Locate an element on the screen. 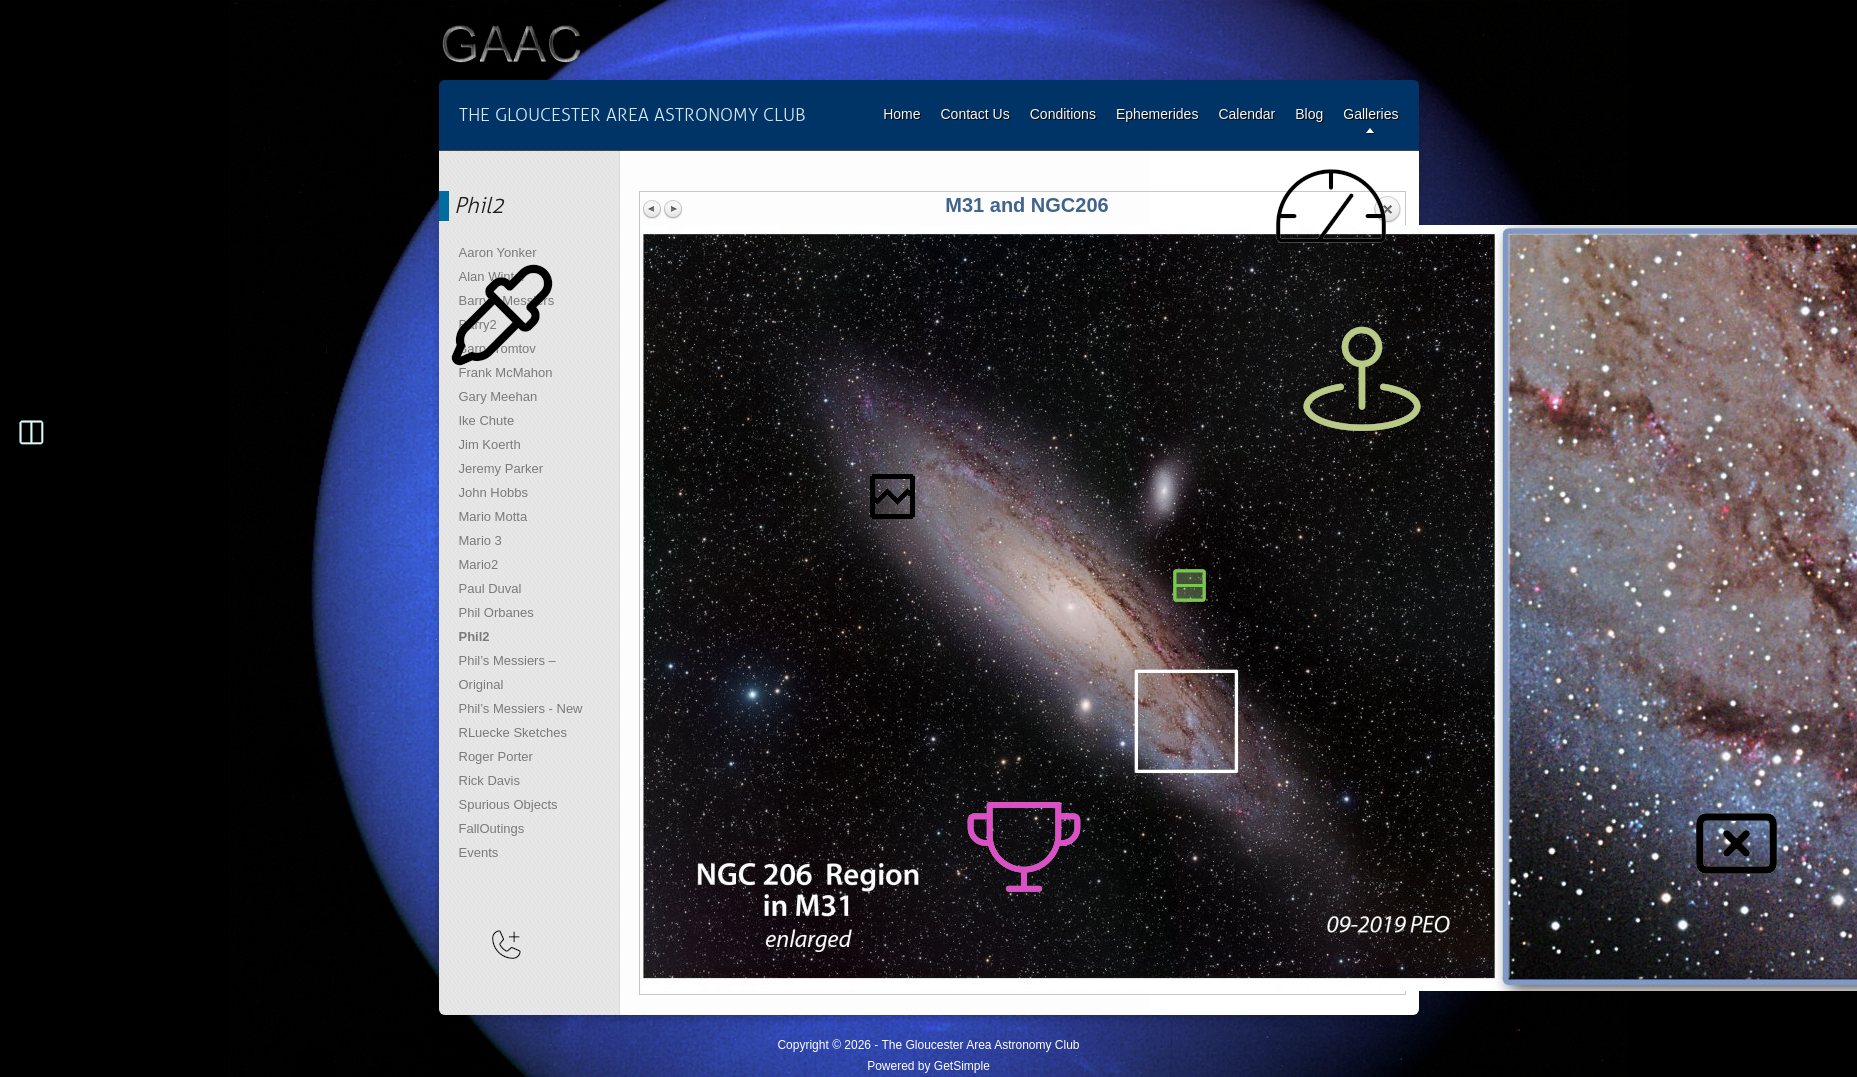 This screenshot has height=1077, width=1857. indicates an image failed to load is located at coordinates (892, 496).